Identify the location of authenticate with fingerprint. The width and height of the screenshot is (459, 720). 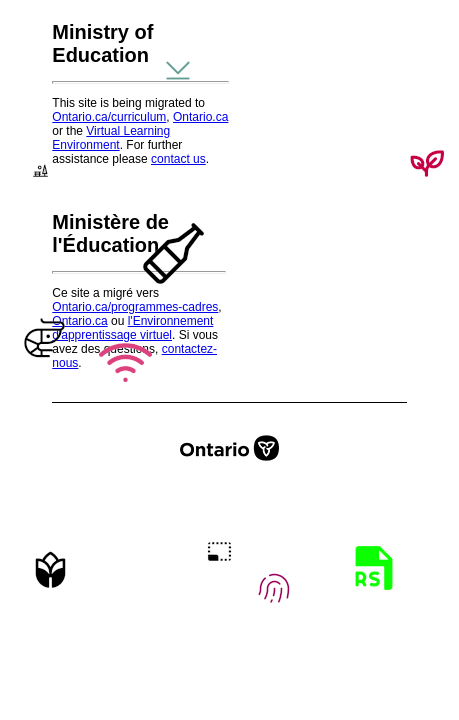
(274, 588).